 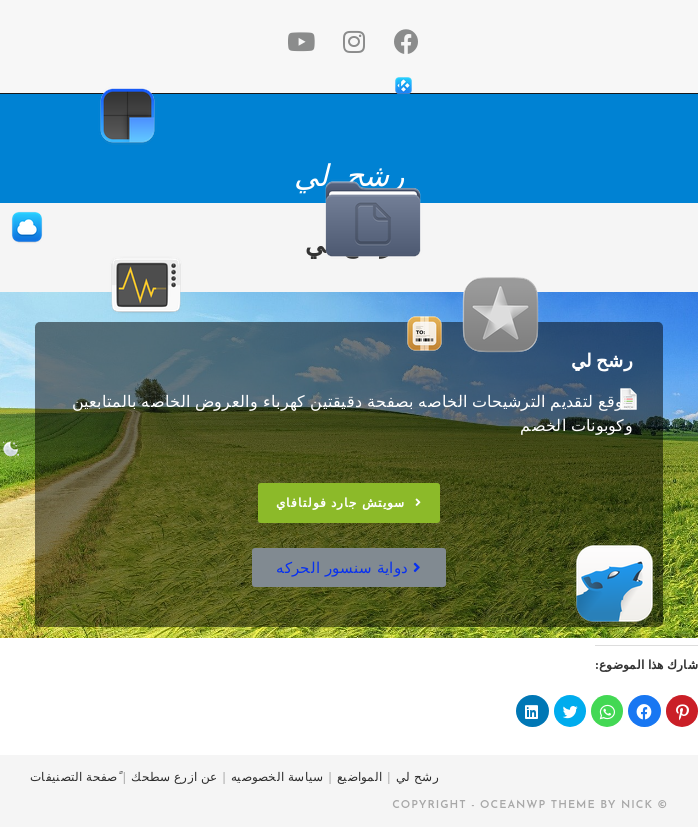 I want to click on open amarok music player, so click(x=614, y=583).